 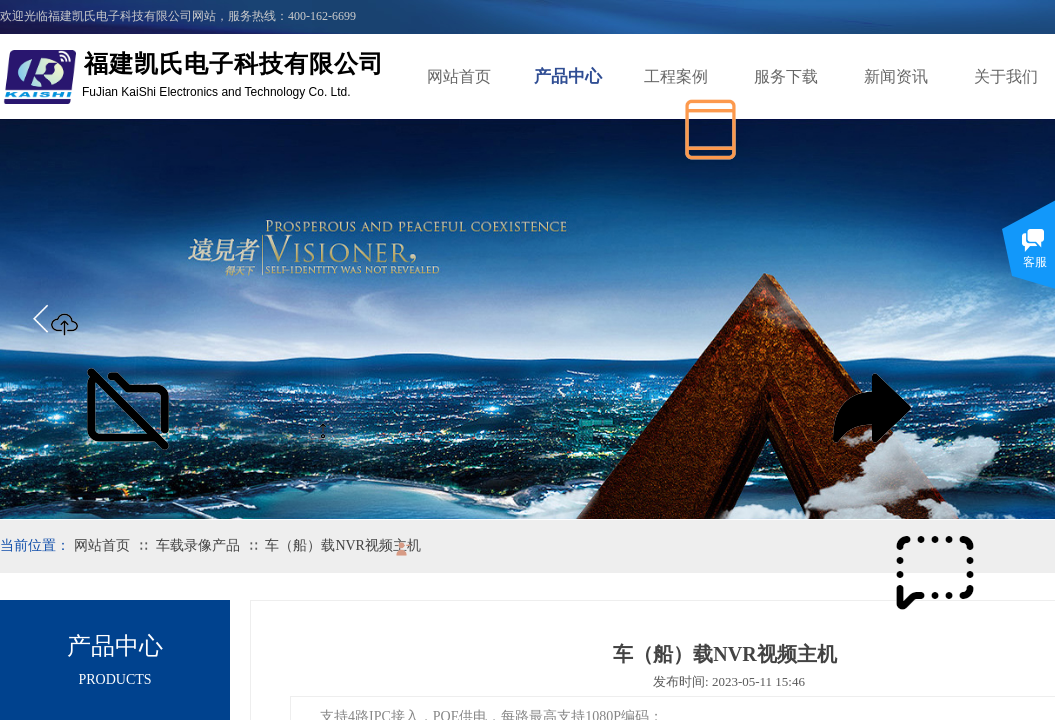 What do you see at coordinates (403, 549) in the screenshot?
I see `remove a contact or friend` at bounding box center [403, 549].